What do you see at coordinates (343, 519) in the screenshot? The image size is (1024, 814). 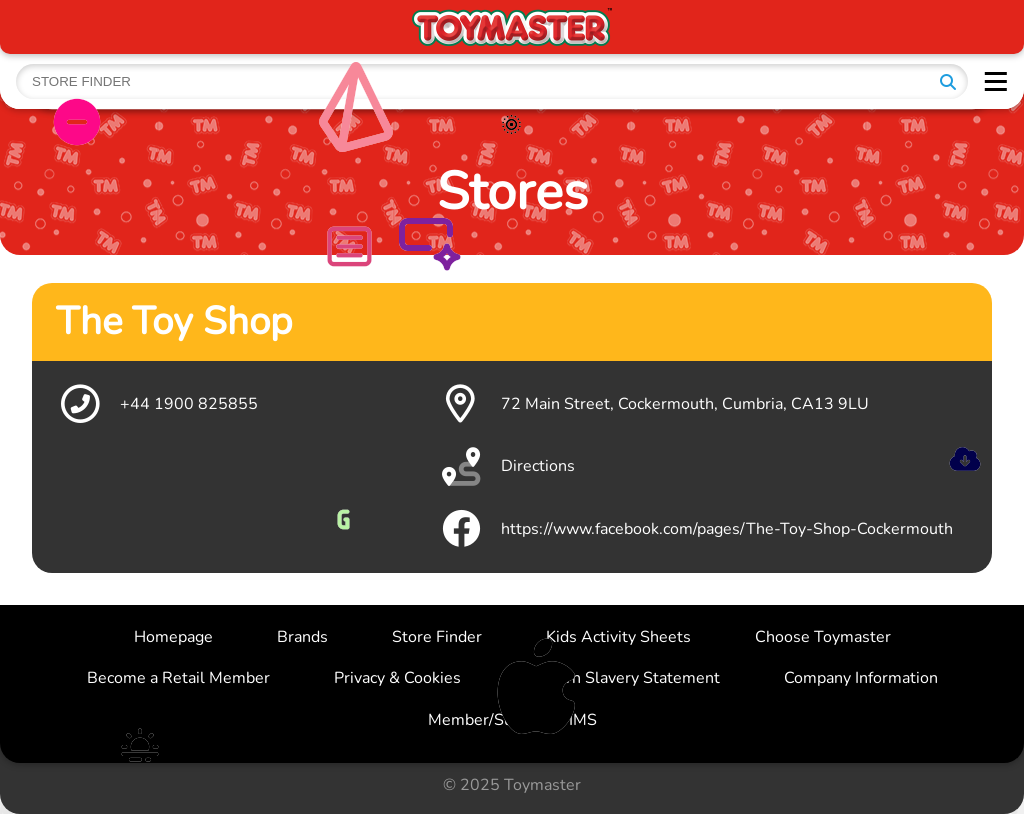 I see `indicates items starting with the letter G` at bounding box center [343, 519].